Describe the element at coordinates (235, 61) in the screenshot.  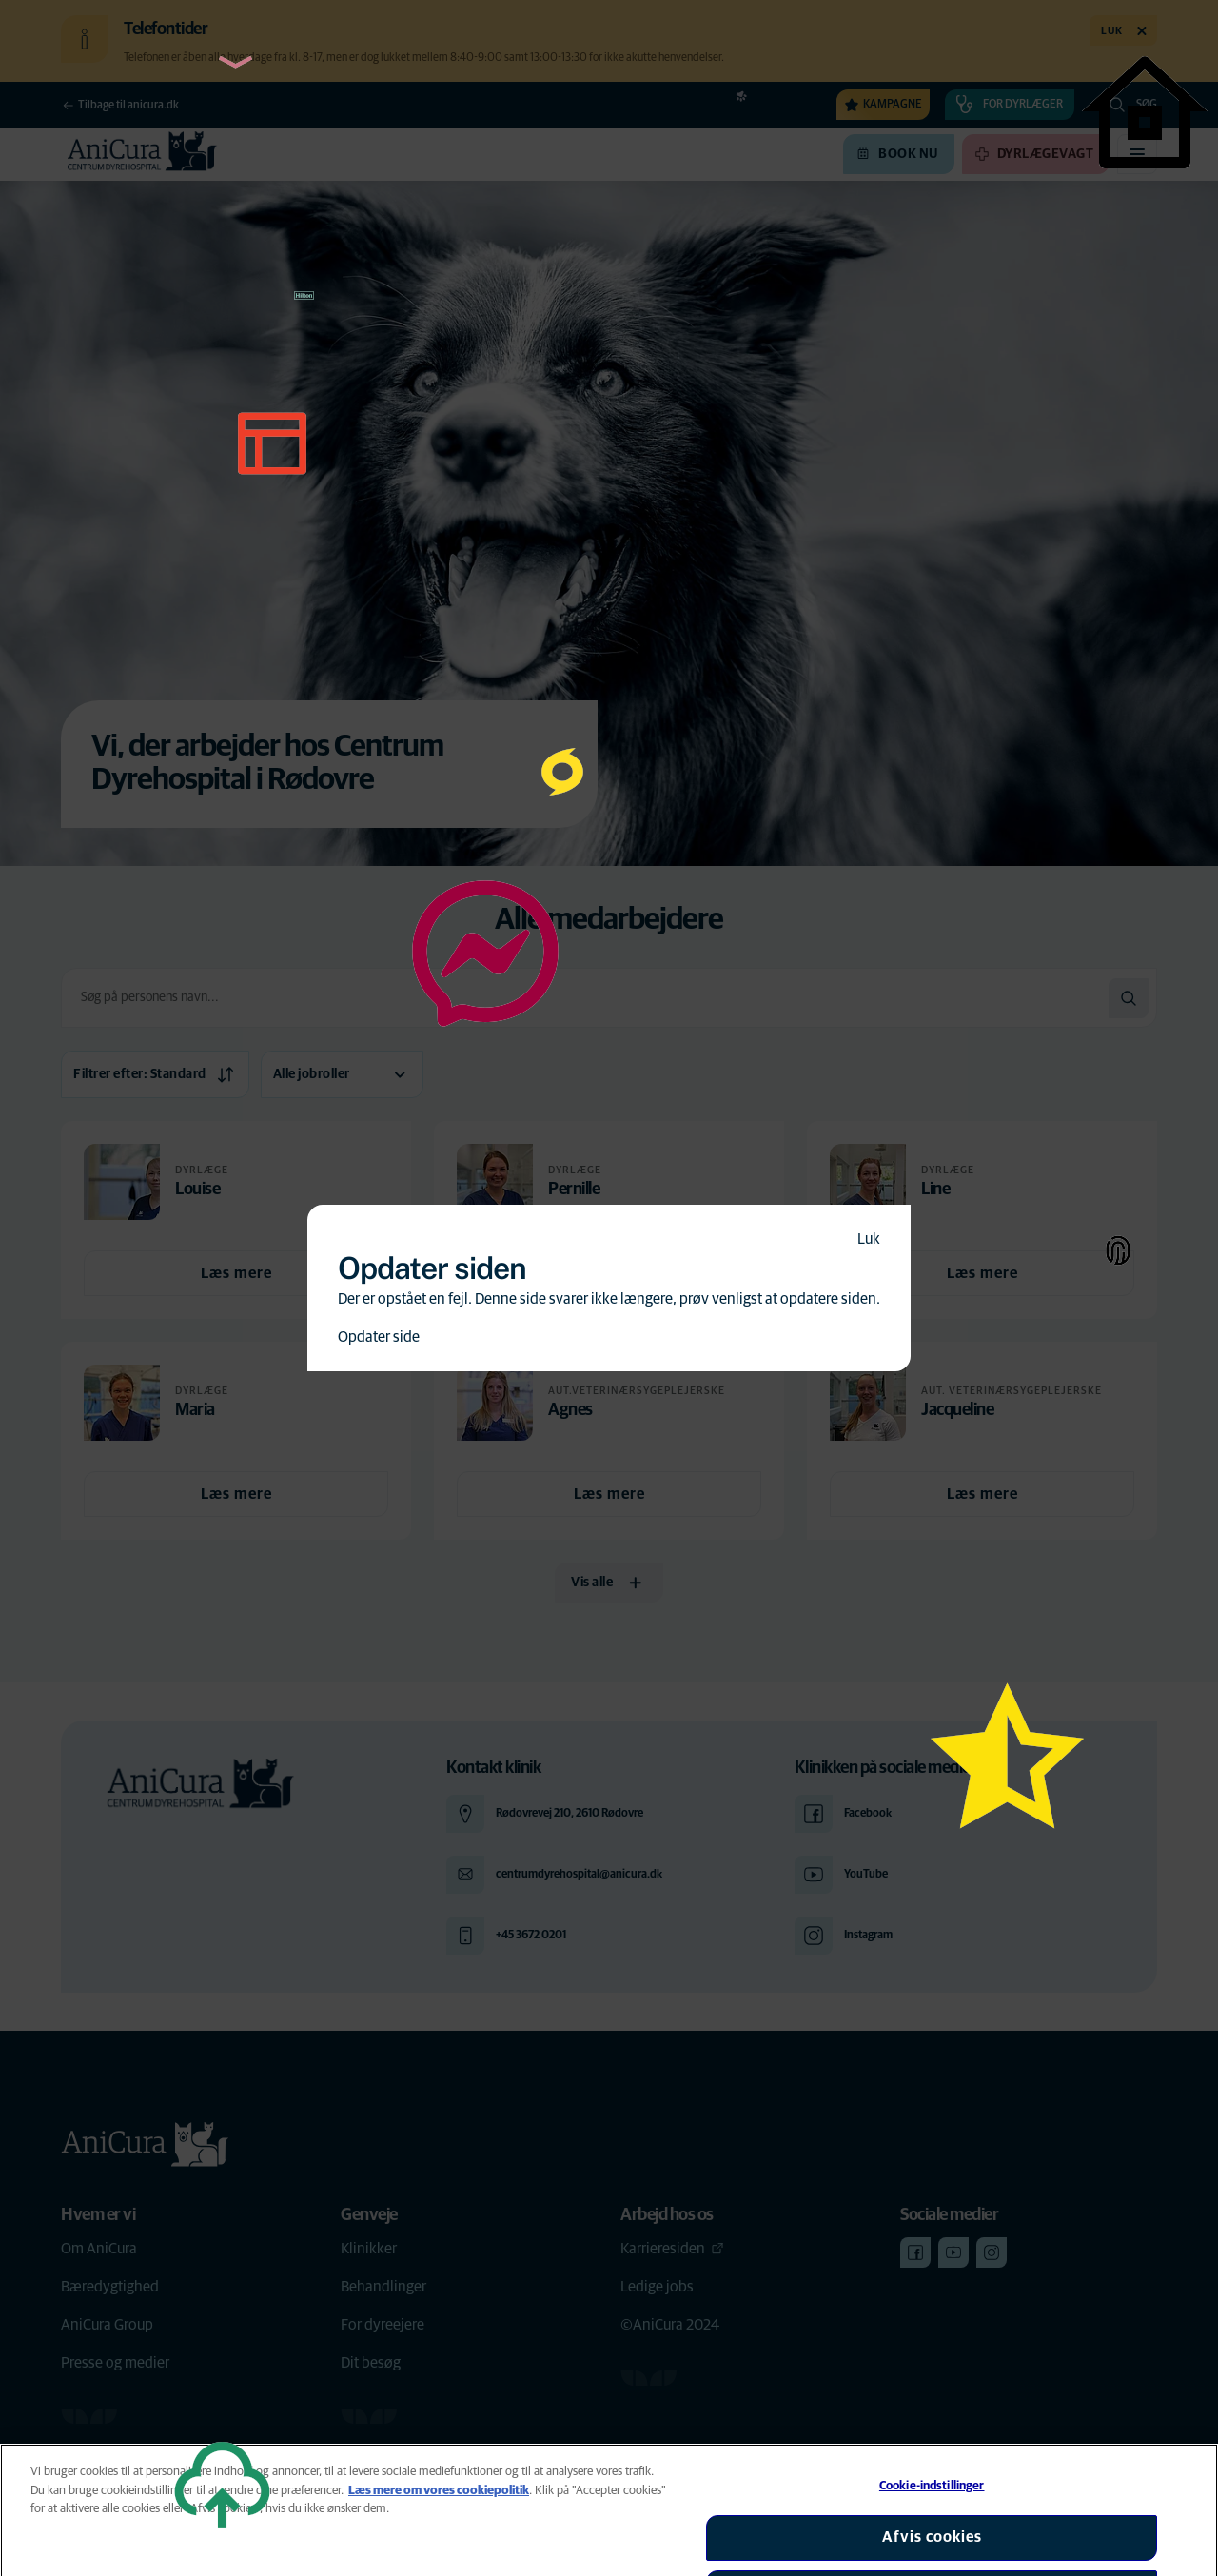
I see `expand to show more content` at that location.